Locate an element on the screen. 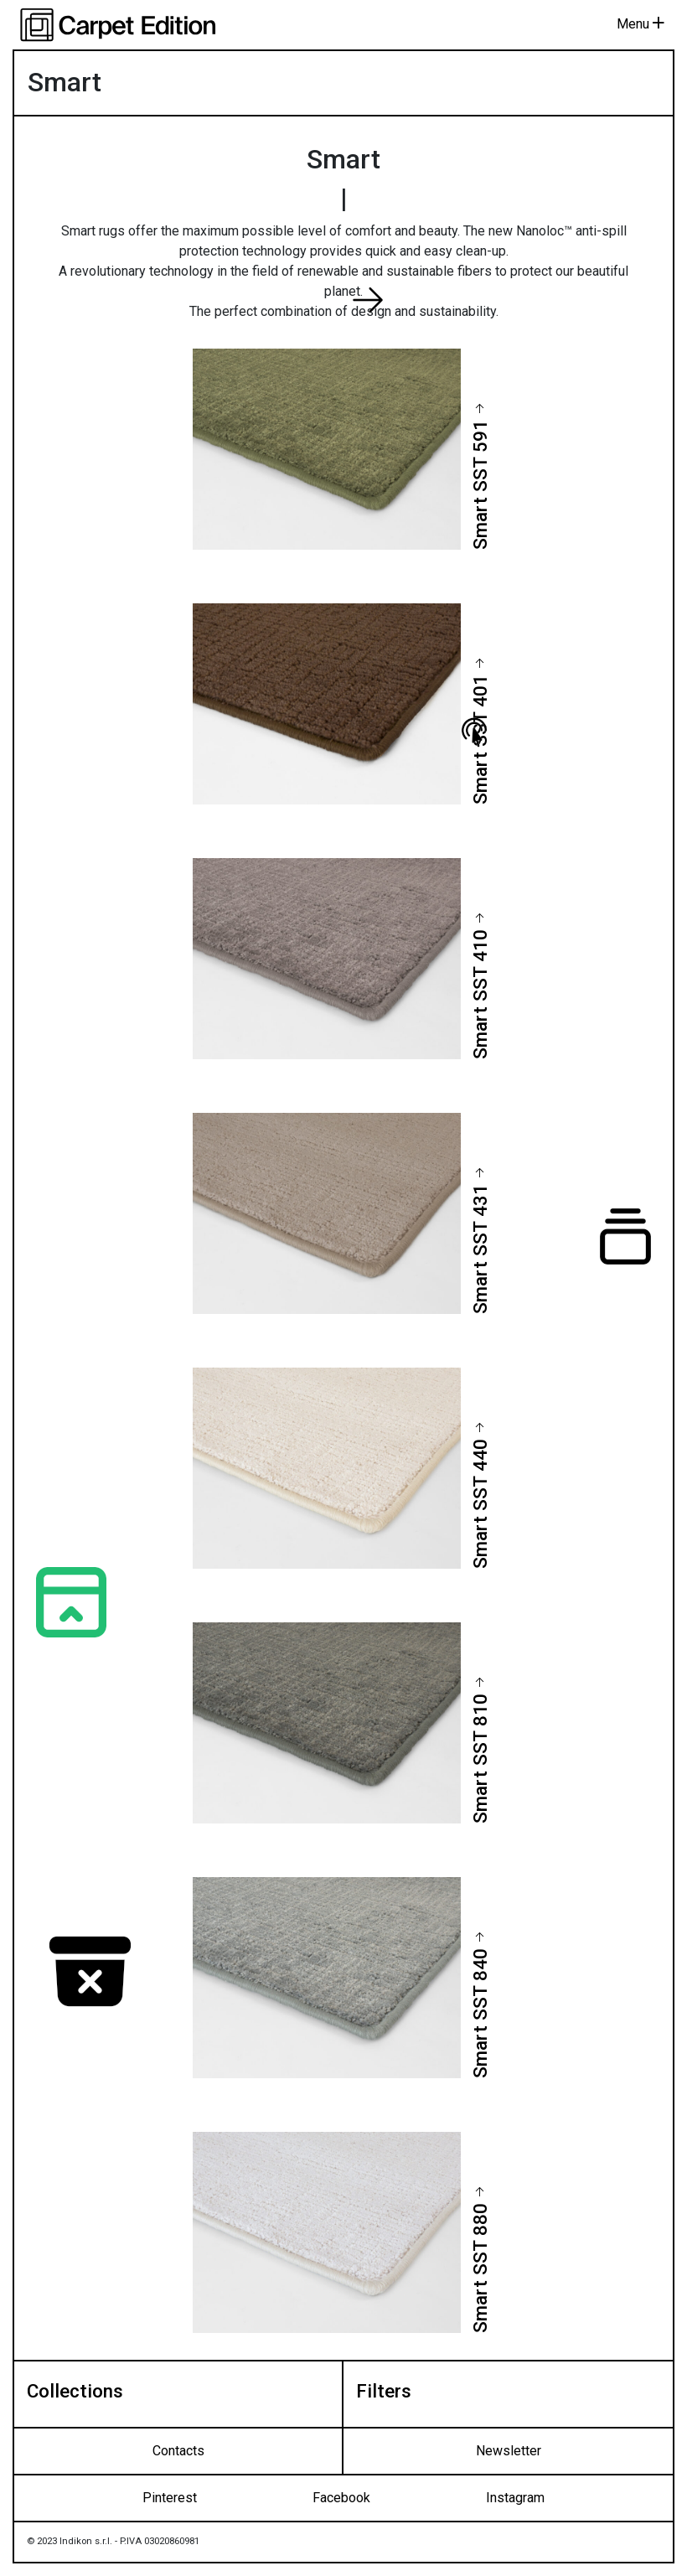 This screenshot has height=2576, width=687. collapse the navigation bar is located at coordinates (71, 1602).